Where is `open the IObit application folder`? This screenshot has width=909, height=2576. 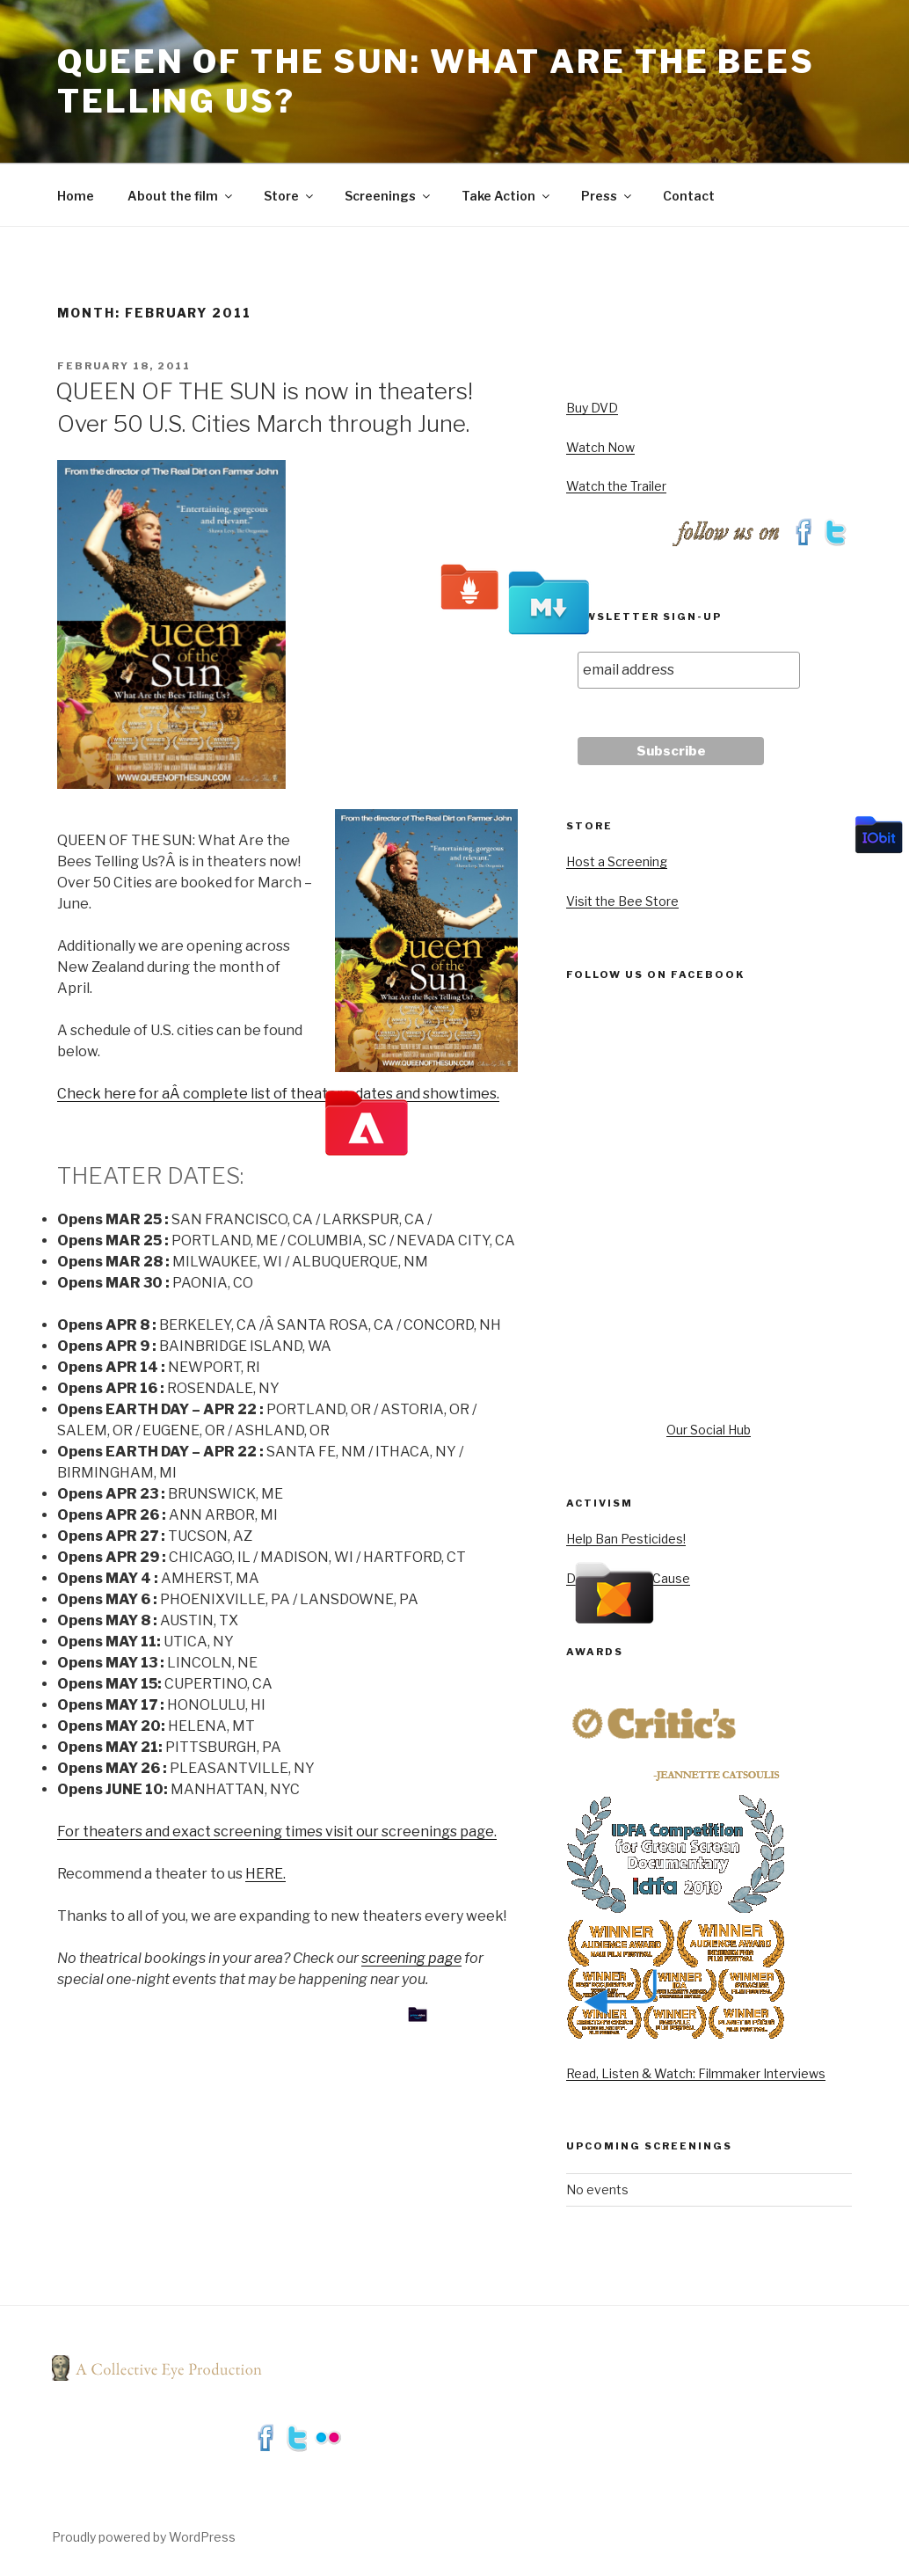 open the IObit application folder is located at coordinates (878, 836).